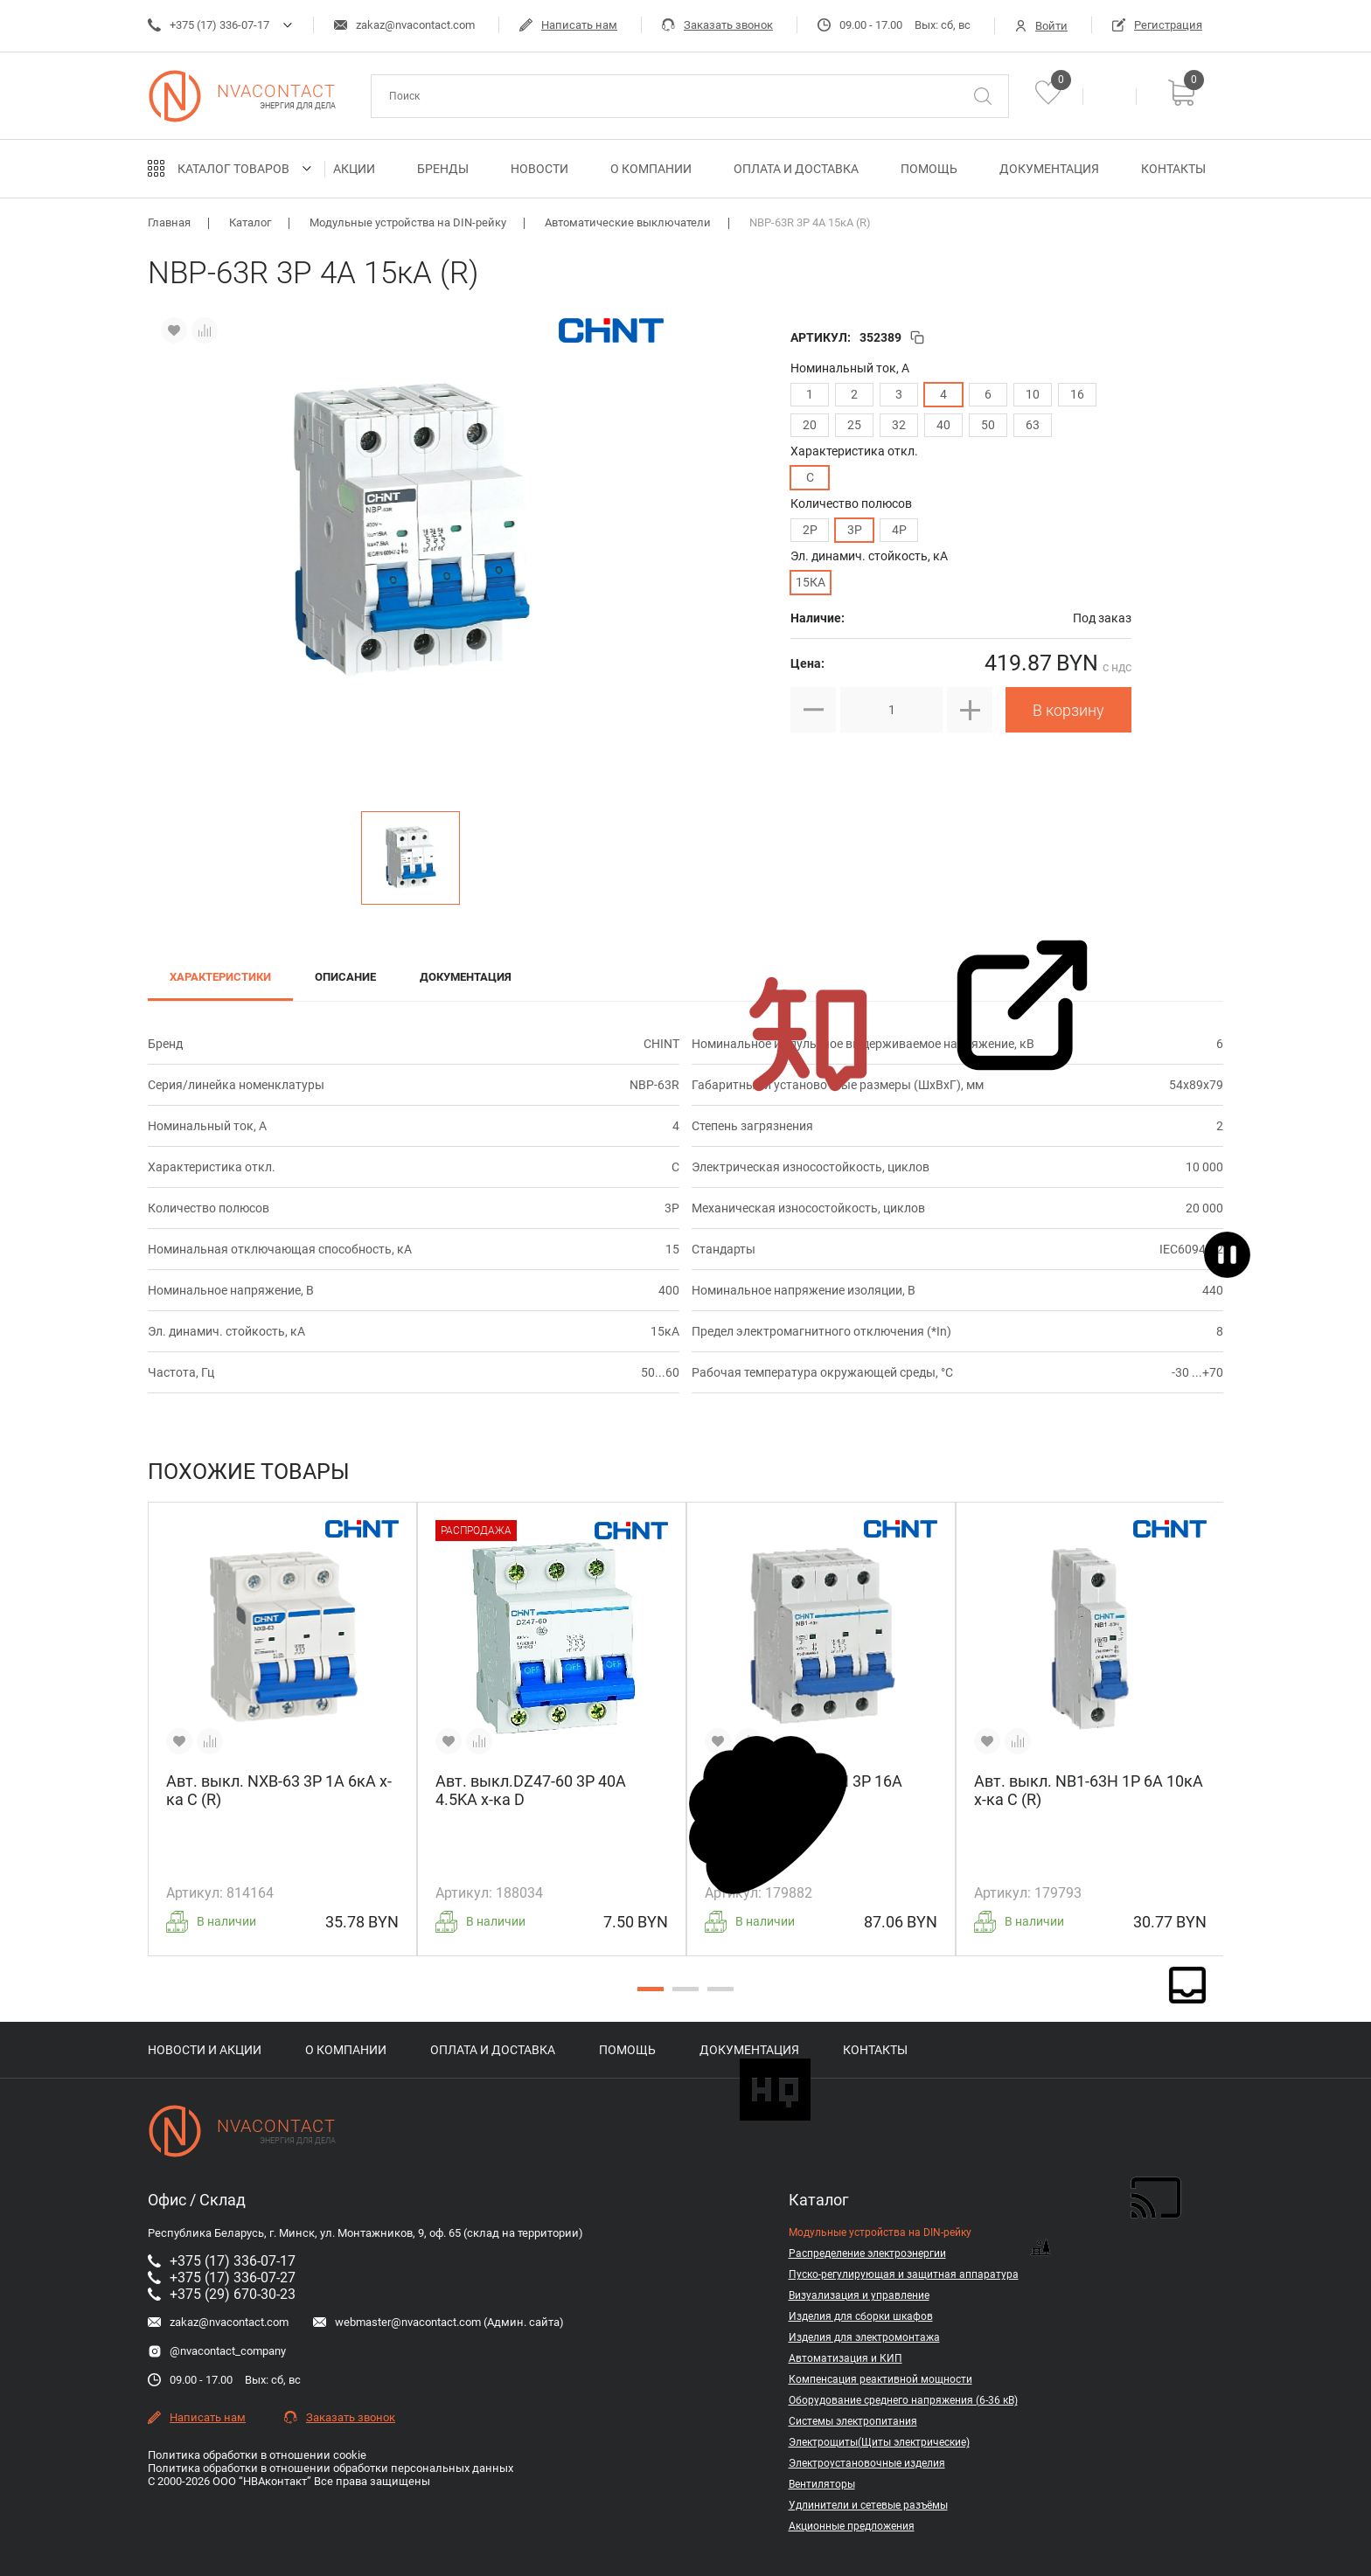 Image resolution: width=1371 pixels, height=2576 pixels. Describe the element at coordinates (1227, 1254) in the screenshot. I see `pause media playback` at that location.